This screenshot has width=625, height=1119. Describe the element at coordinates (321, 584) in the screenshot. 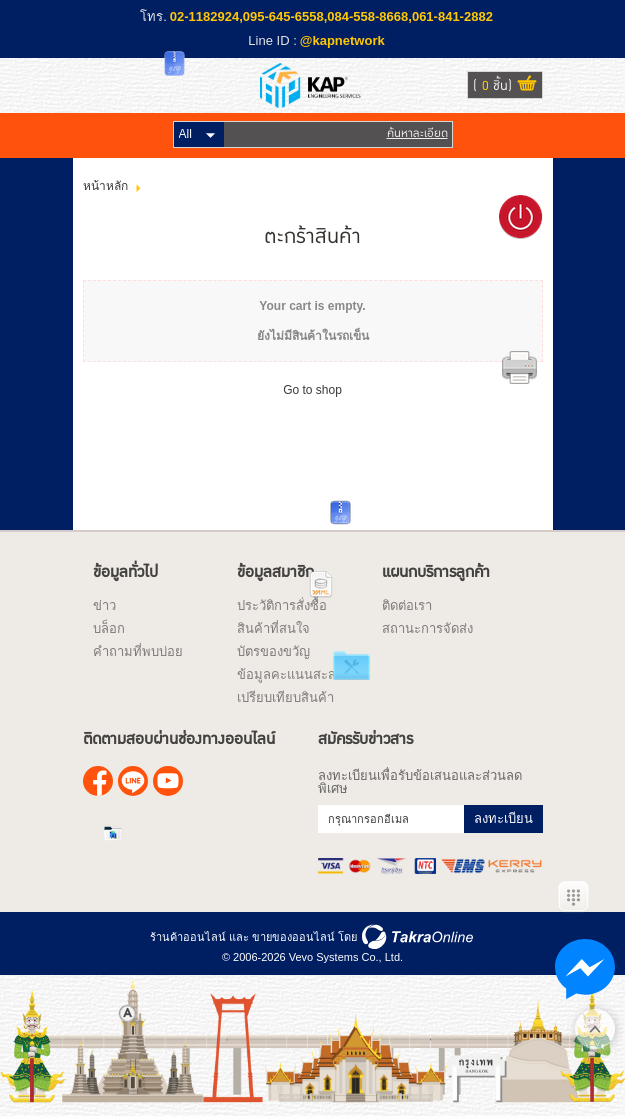

I see `a yaml configuration file` at that location.